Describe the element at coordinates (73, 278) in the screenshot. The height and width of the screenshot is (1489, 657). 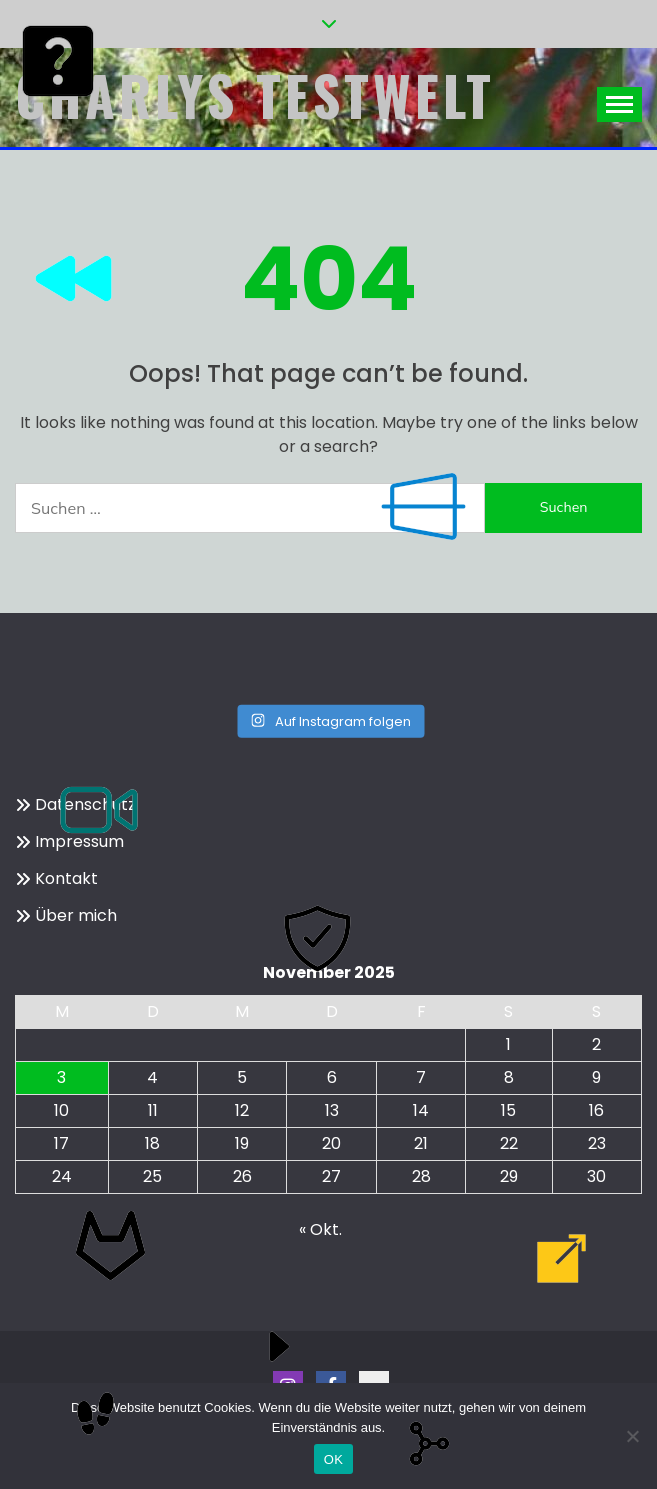
I see `skip to previous track` at that location.